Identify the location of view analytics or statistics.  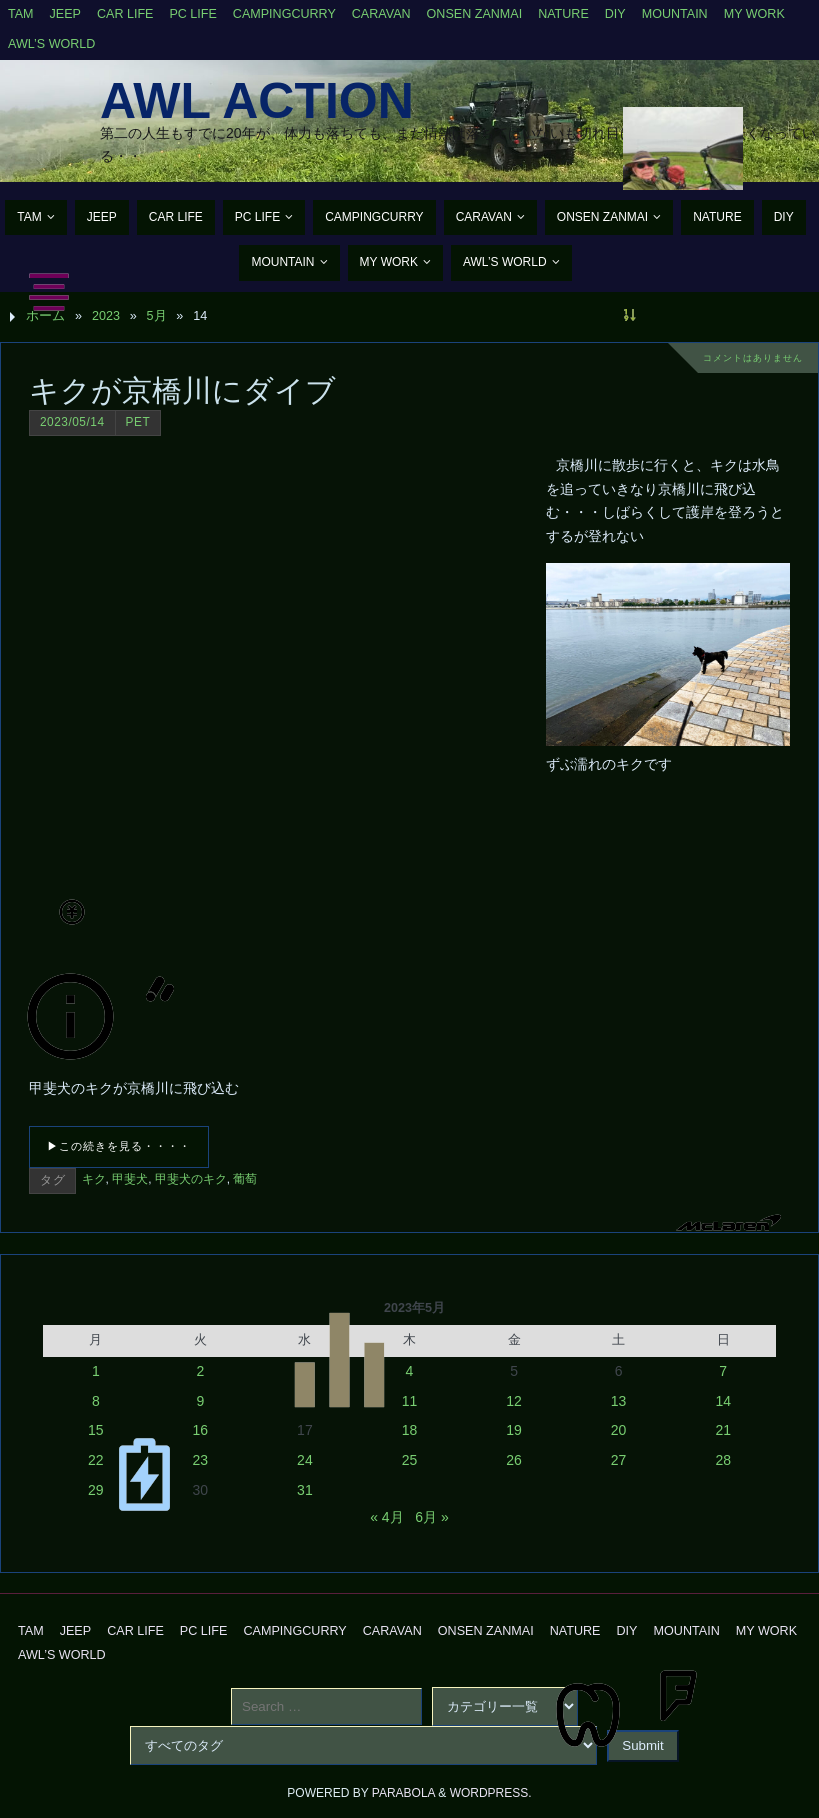
(339, 1362).